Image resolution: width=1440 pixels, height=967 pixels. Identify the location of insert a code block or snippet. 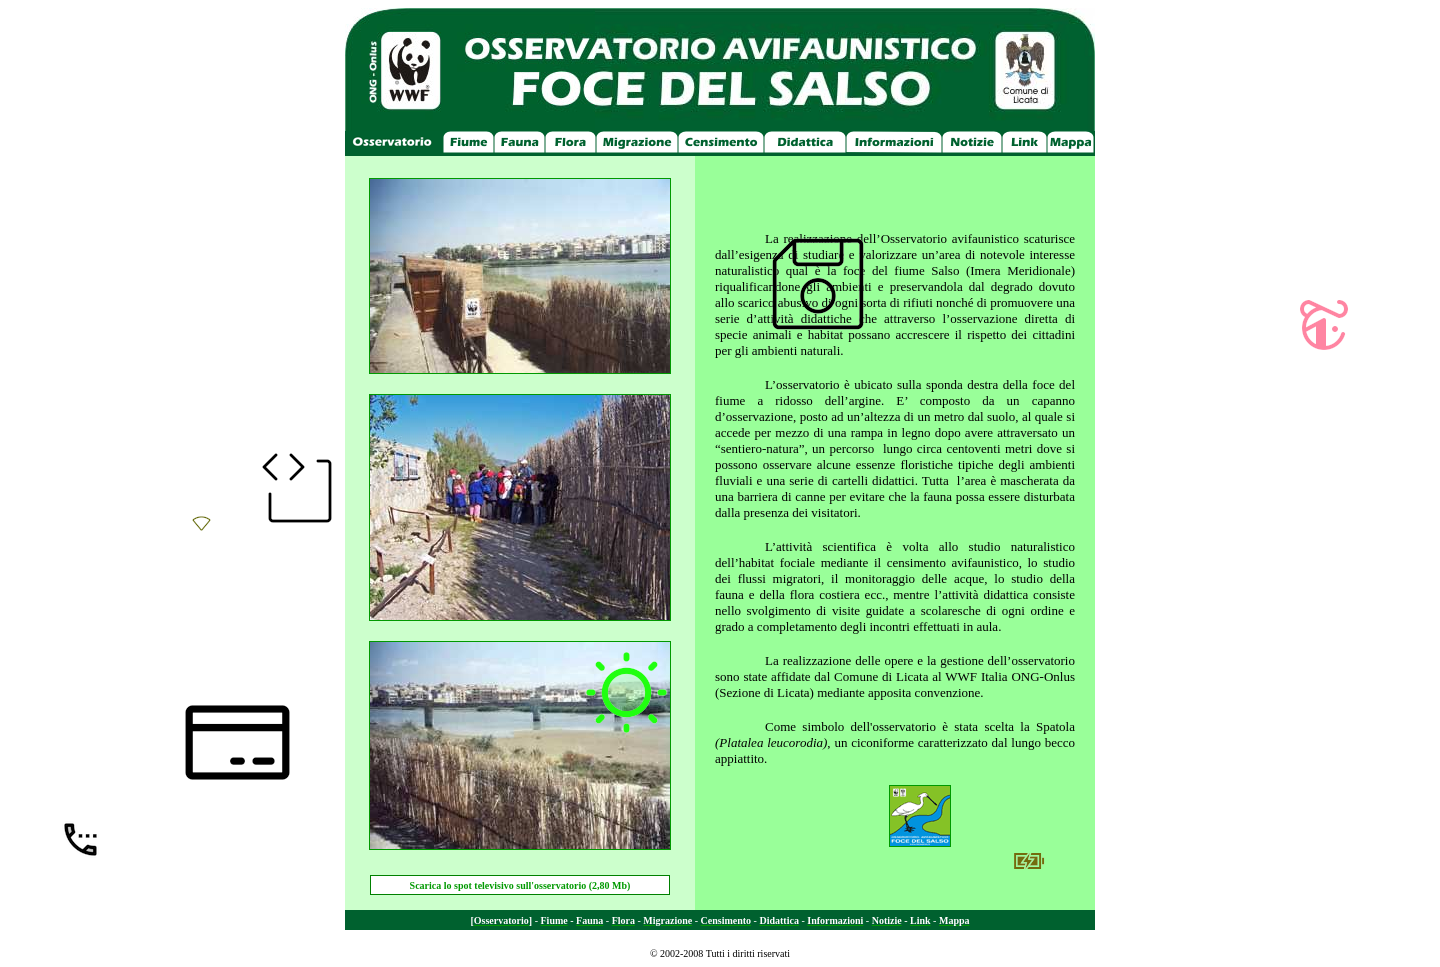
(300, 491).